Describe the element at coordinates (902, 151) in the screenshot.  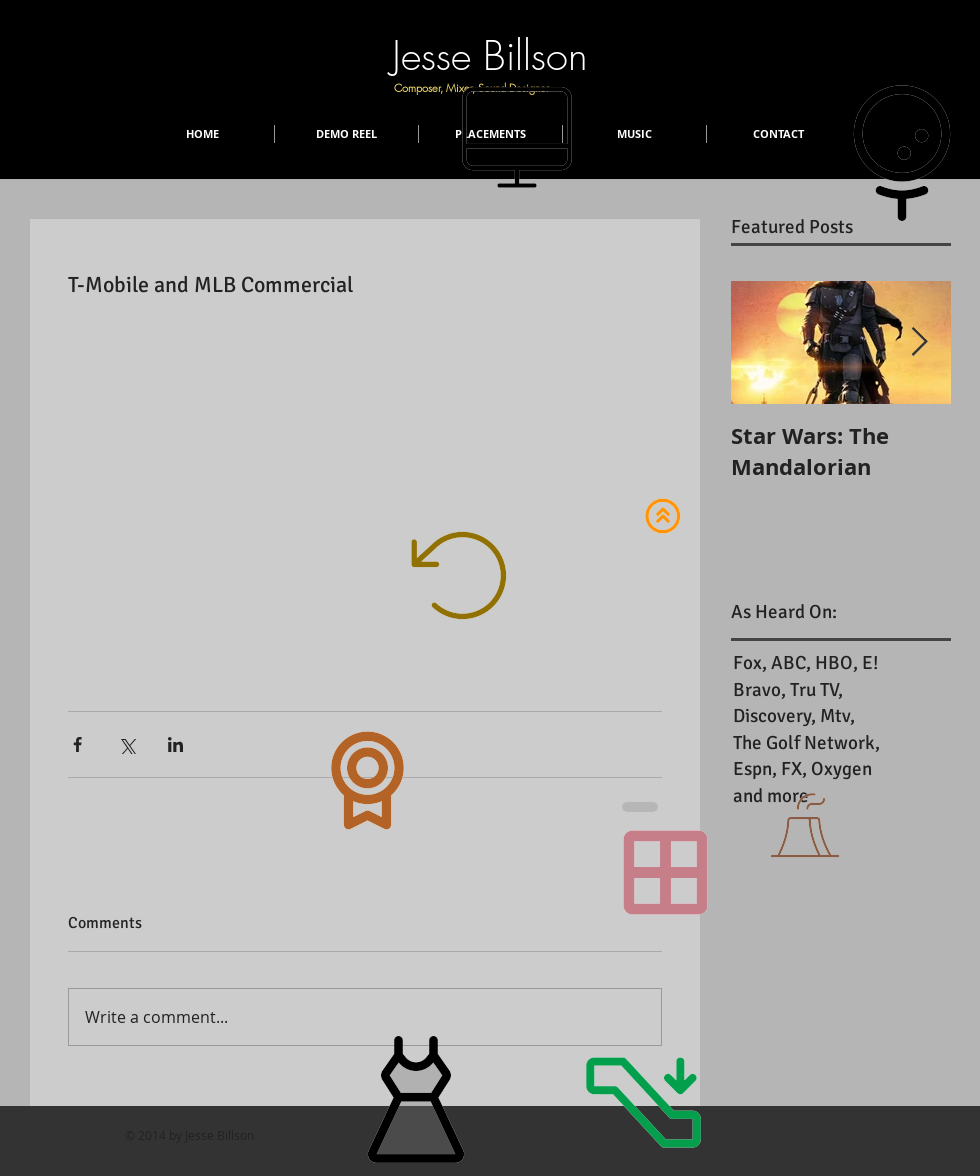
I see `access golf-related features or content` at that location.